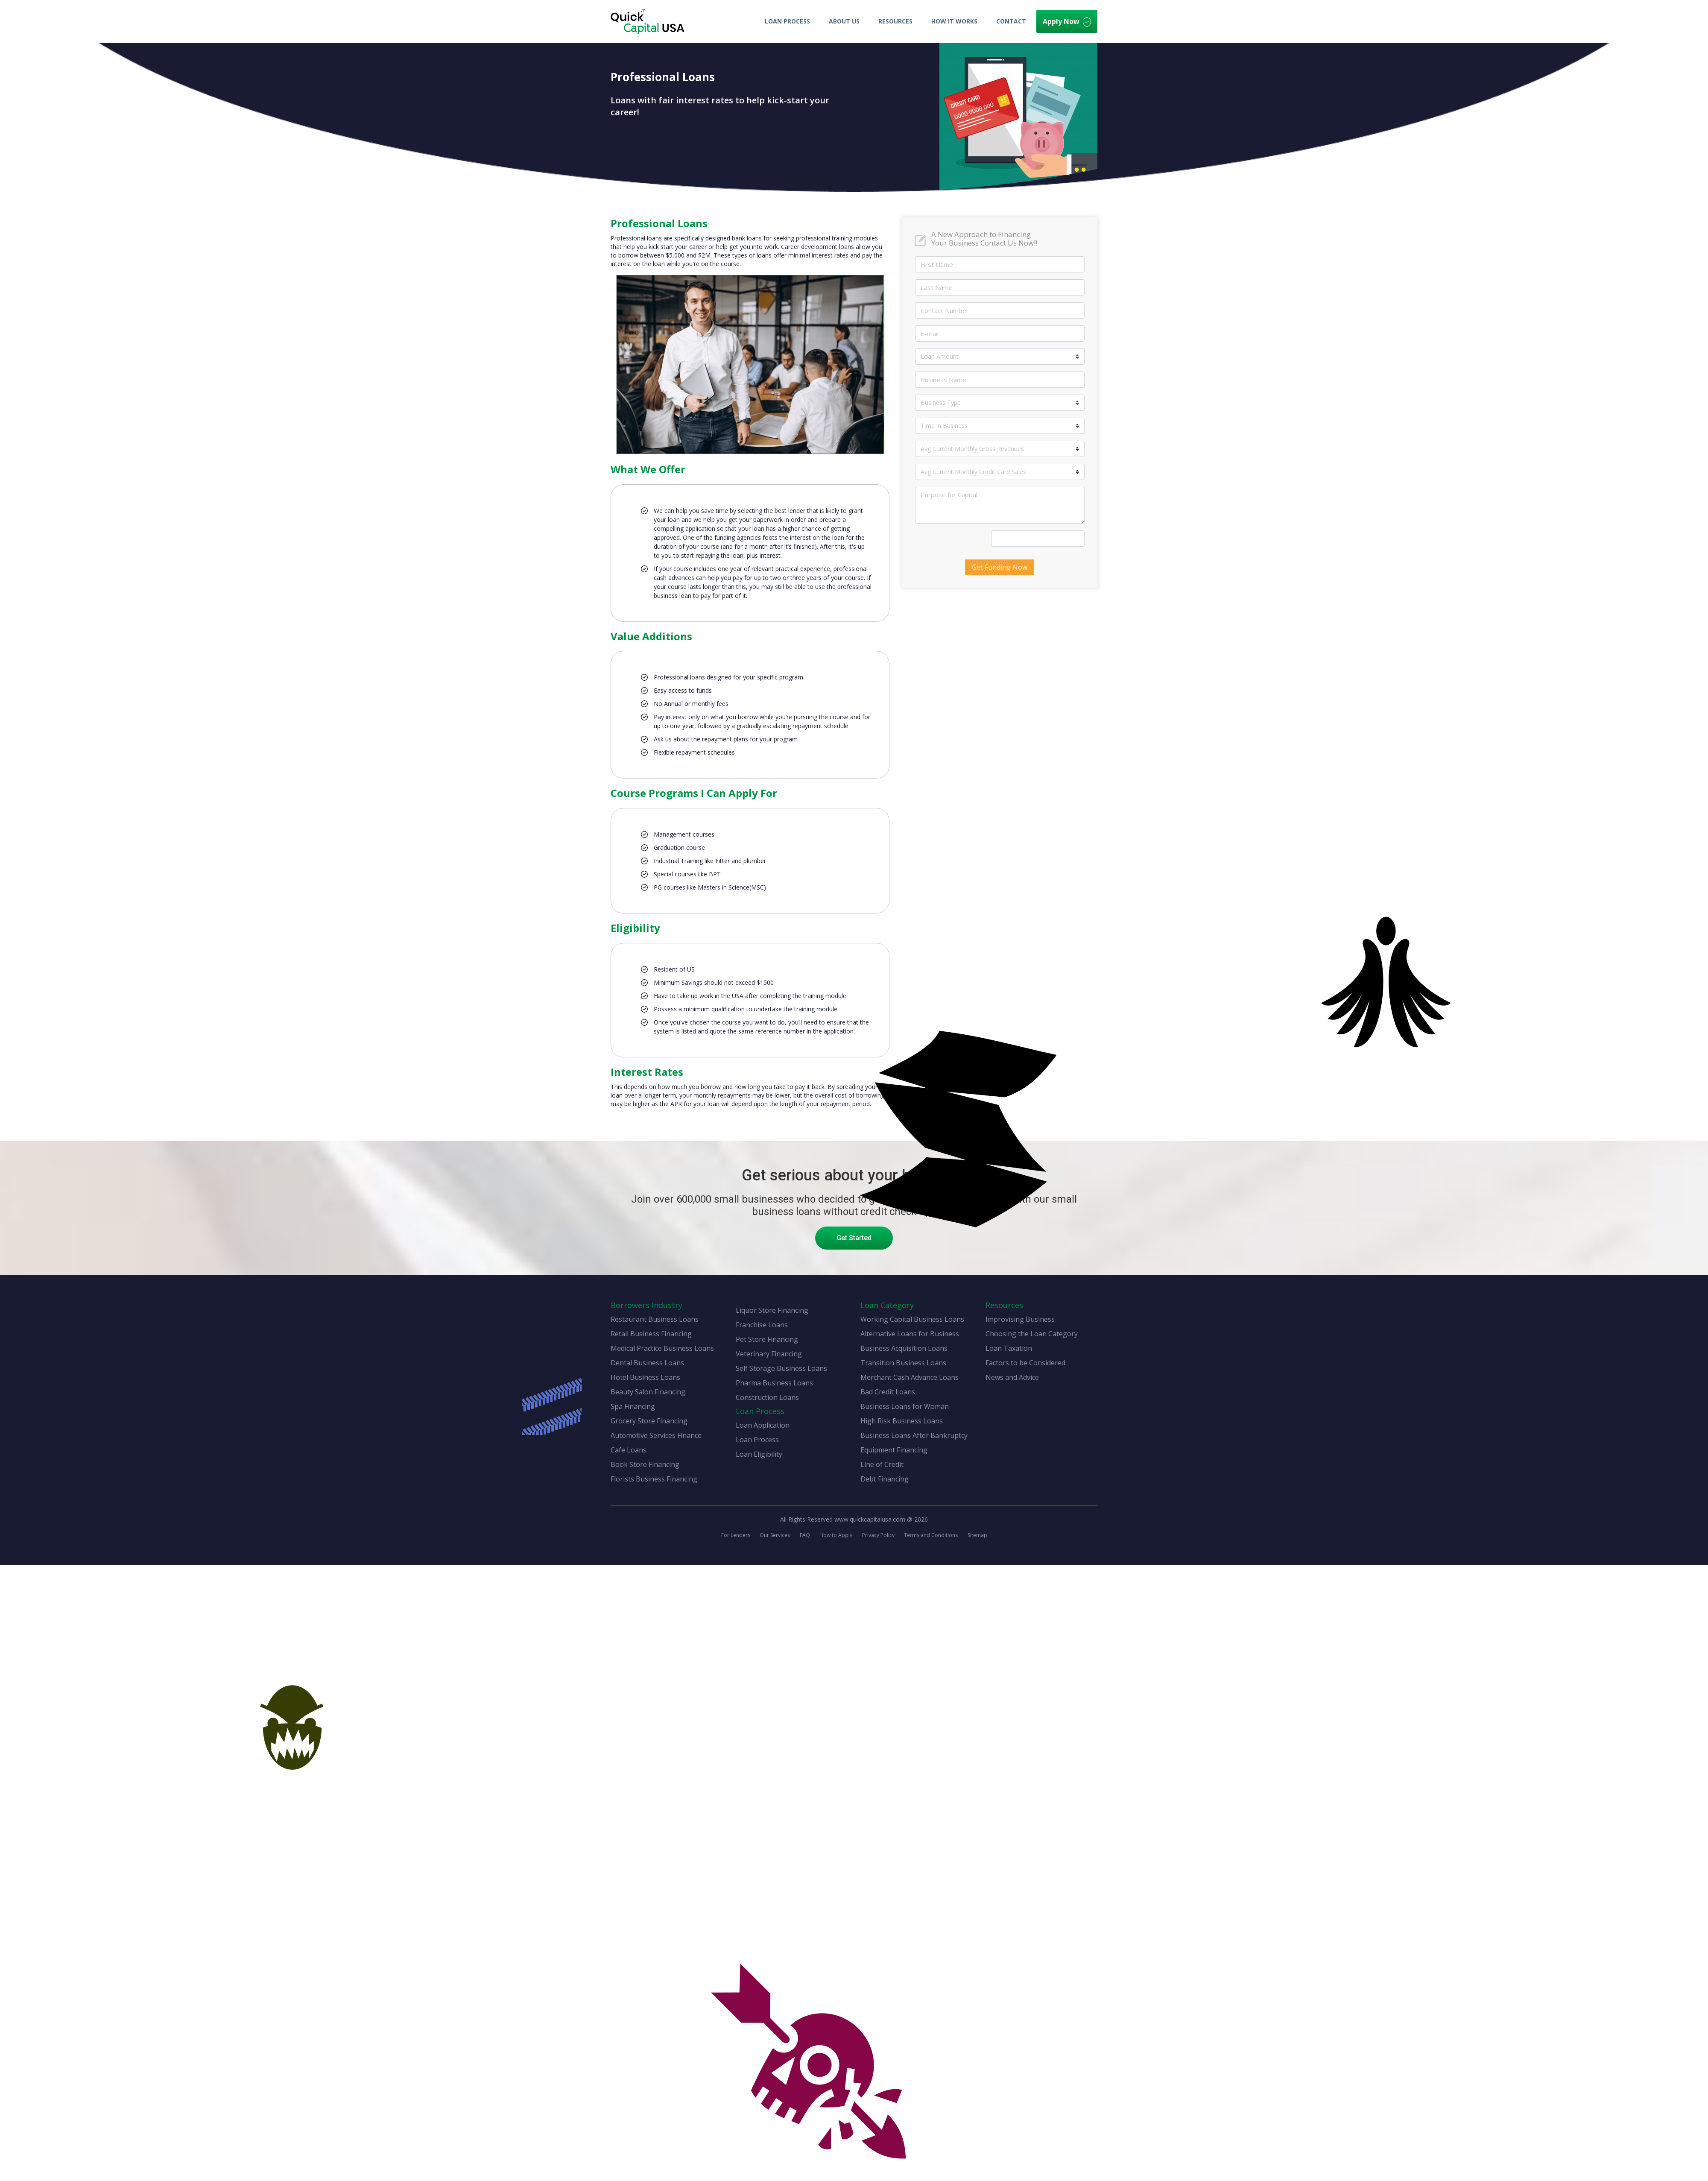 This screenshot has width=1708, height=2181. What do you see at coordinates (293, 1727) in the screenshot?
I see `select lizardman character or race` at bounding box center [293, 1727].